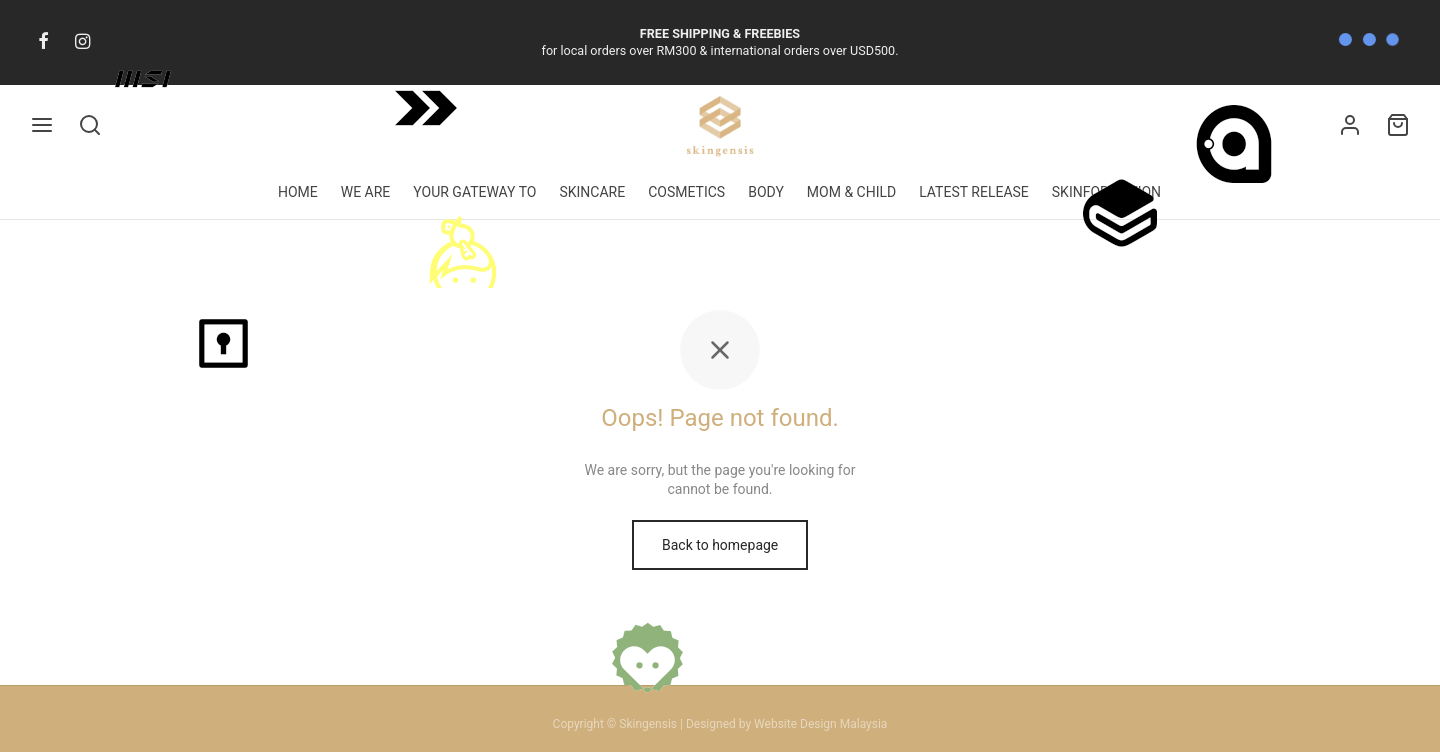 The height and width of the screenshot is (752, 1440). What do you see at coordinates (1120, 213) in the screenshot?
I see `open GitBook documentation` at bounding box center [1120, 213].